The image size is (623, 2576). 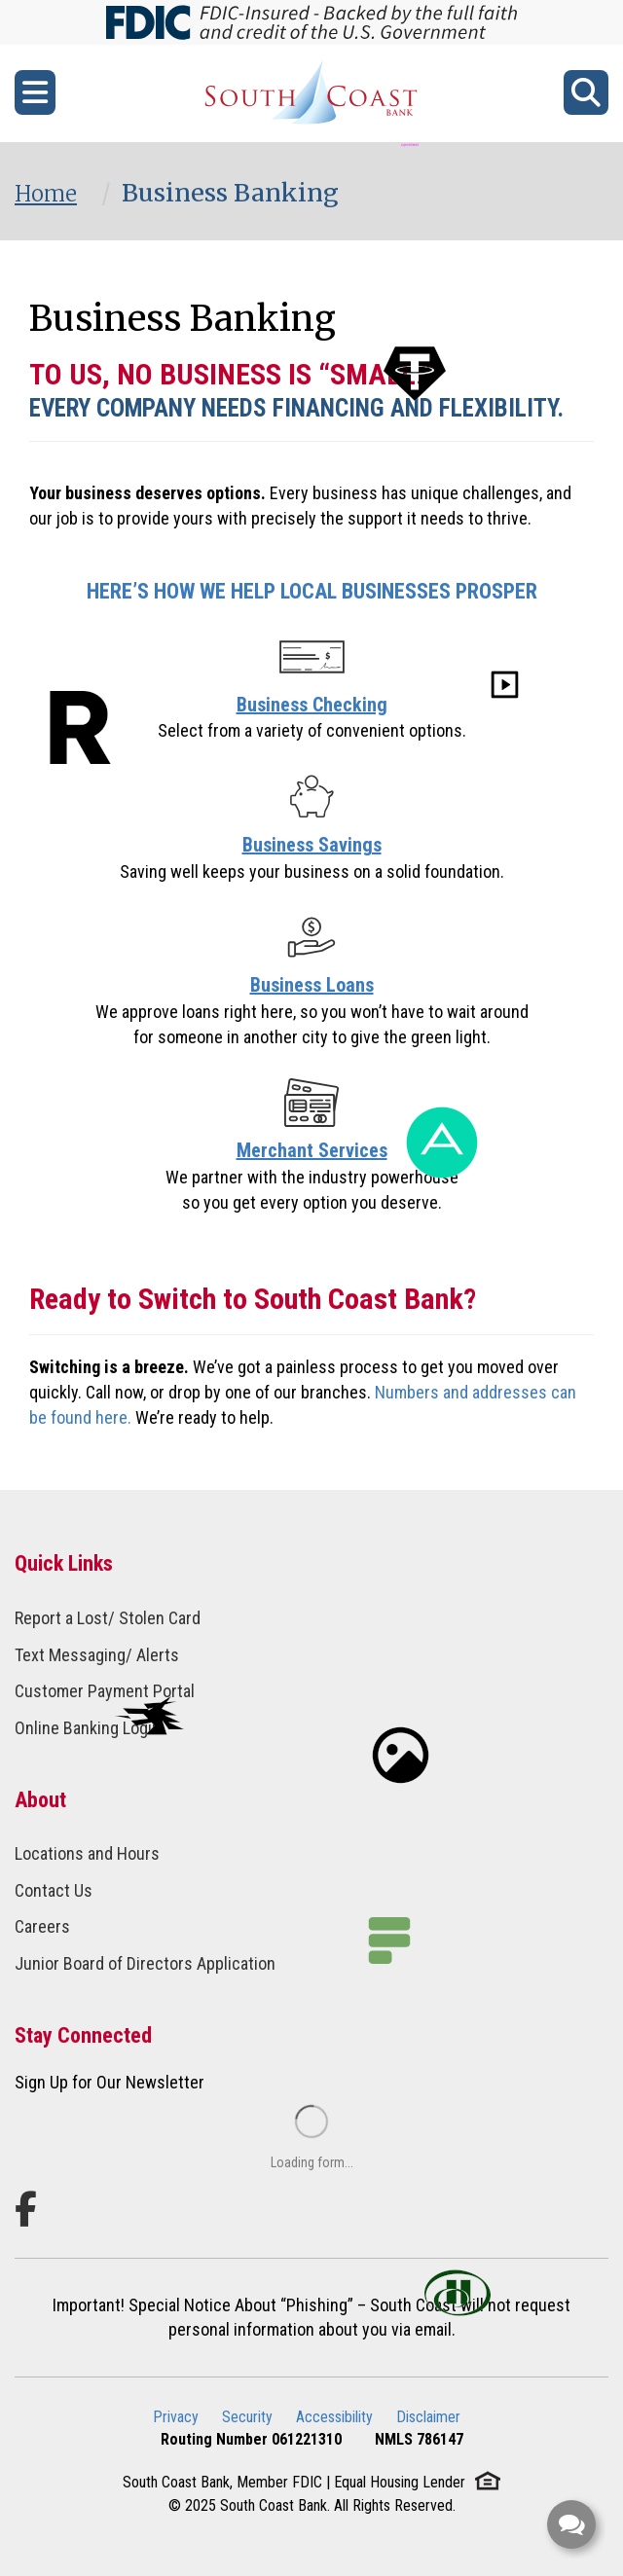 I want to click on resend email service logo, so click(x=80, y=727).